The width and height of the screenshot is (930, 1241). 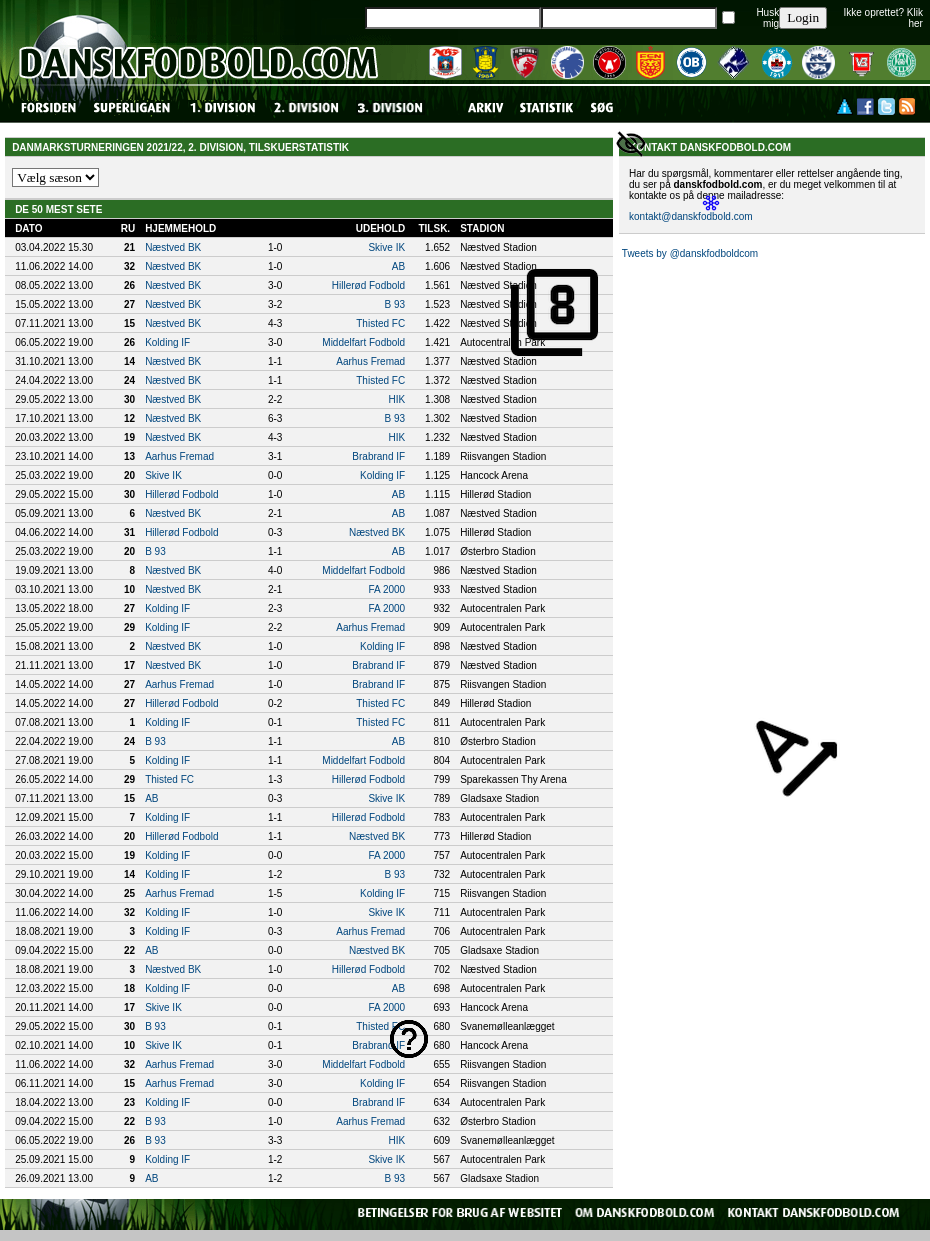 I want to click on indicates 8 images in a stack or gallery, so click(x=554, y=312).